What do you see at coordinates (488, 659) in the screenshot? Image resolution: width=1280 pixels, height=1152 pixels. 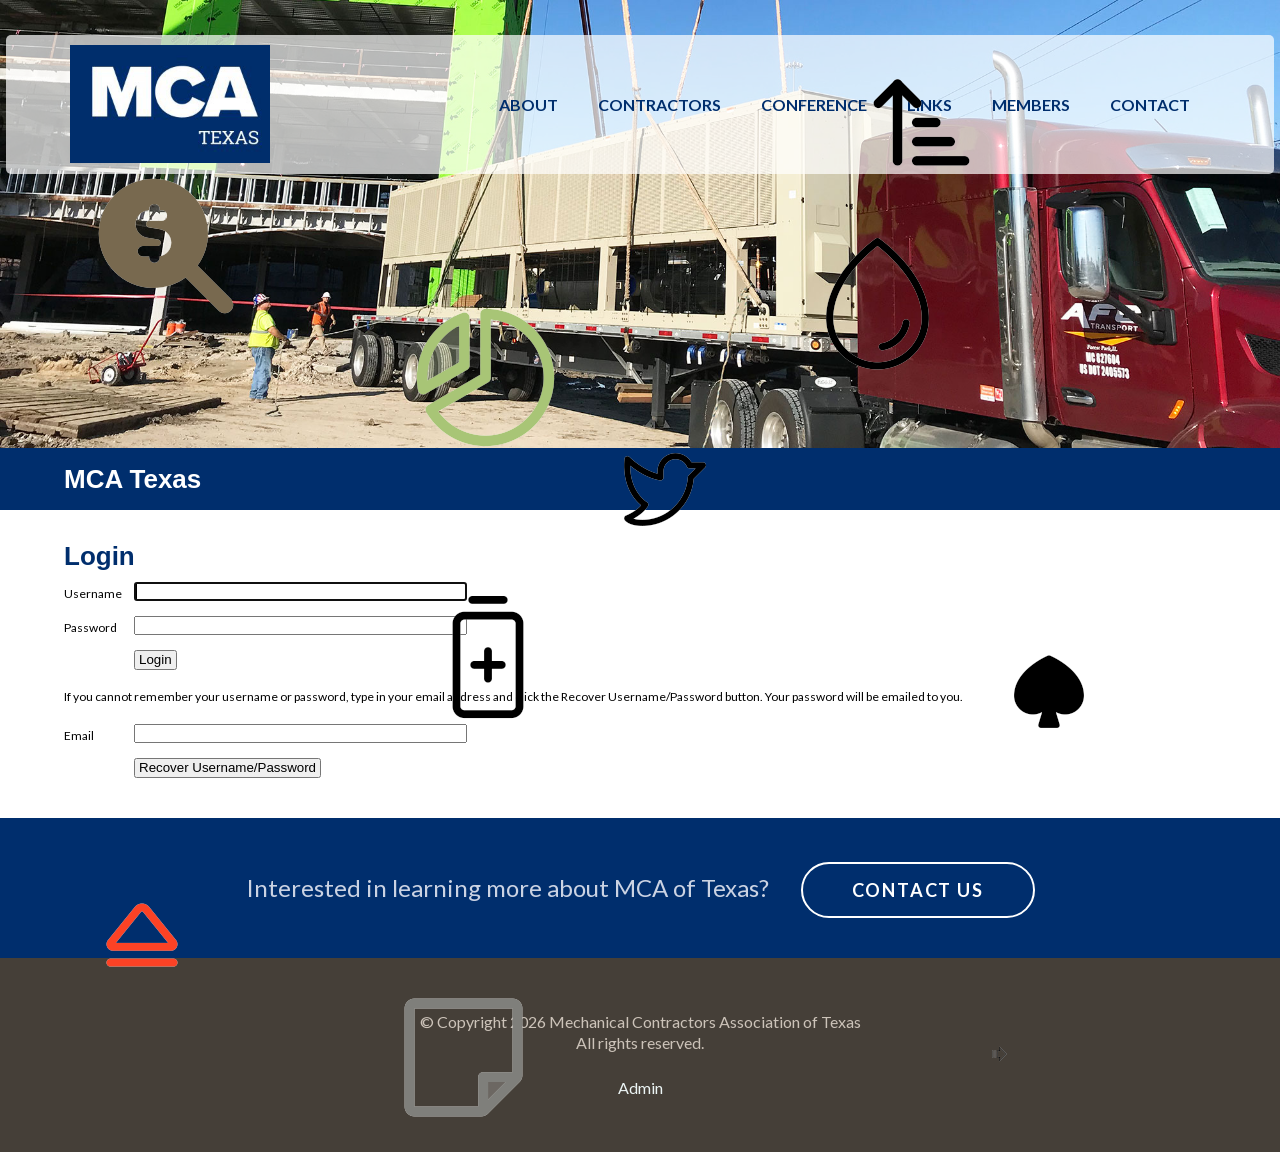 I see `add a new battery or power source` at bounding box center [488, 659].